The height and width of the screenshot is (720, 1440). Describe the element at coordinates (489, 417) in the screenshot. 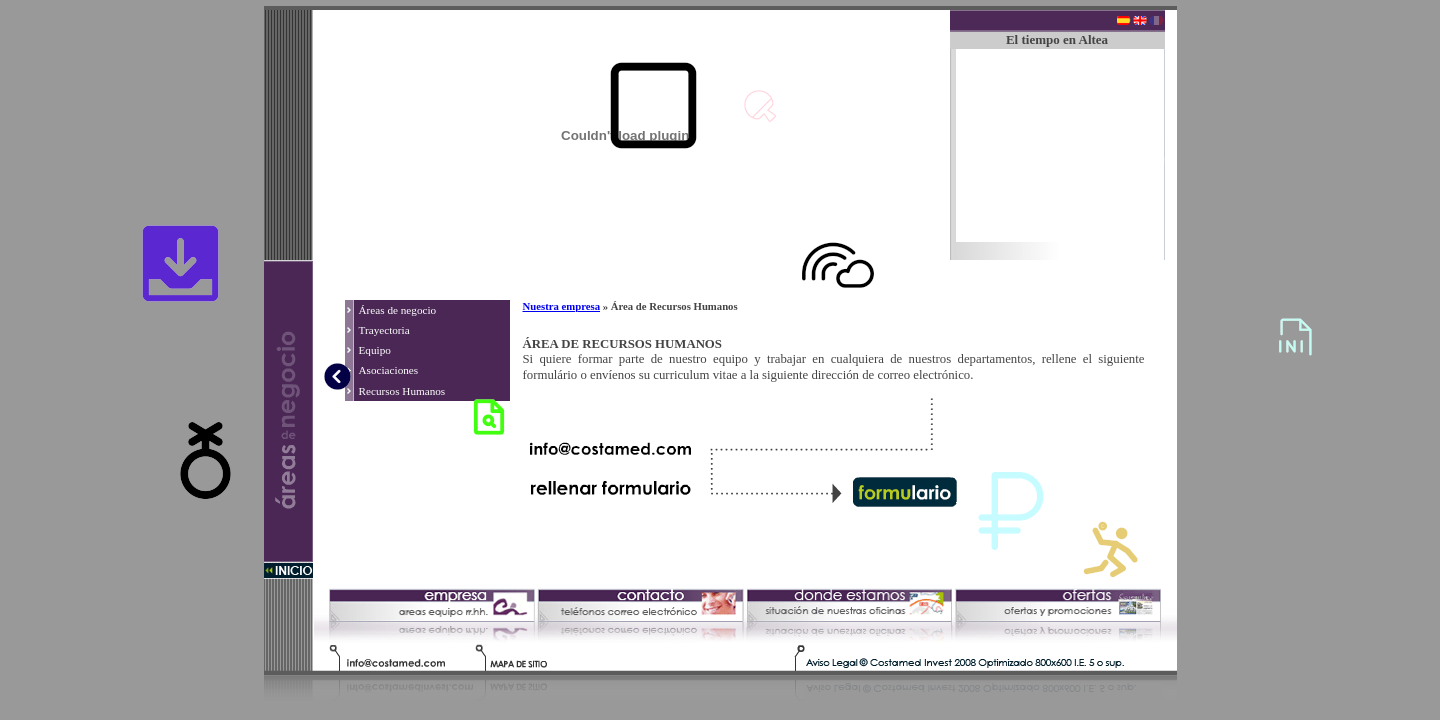

I see `search within a document` at that location.